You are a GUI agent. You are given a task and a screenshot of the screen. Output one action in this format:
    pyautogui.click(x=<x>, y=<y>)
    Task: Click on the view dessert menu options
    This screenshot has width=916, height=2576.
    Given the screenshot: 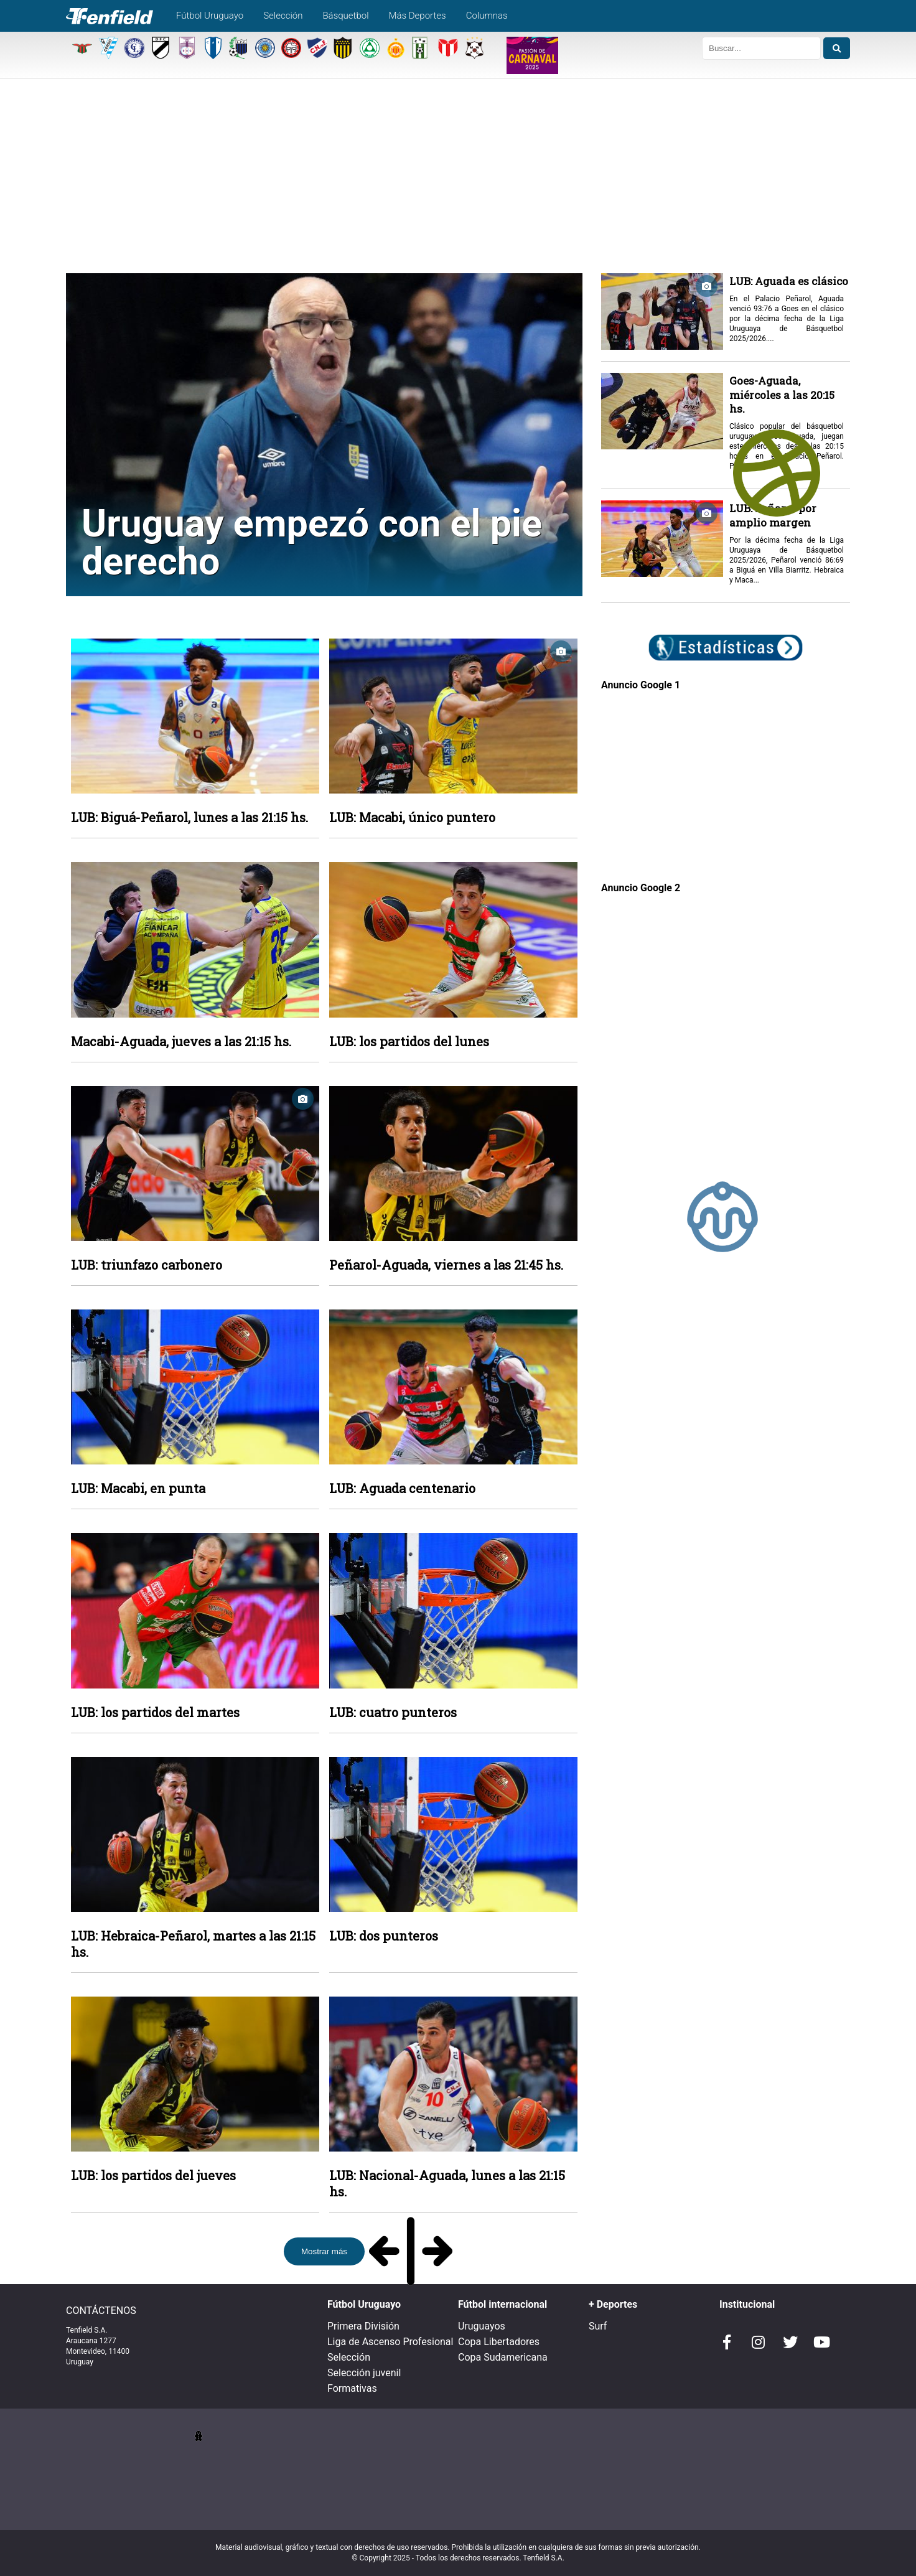 What is the action you would take?
    pyautogui.click(x=722, y=1217)
    